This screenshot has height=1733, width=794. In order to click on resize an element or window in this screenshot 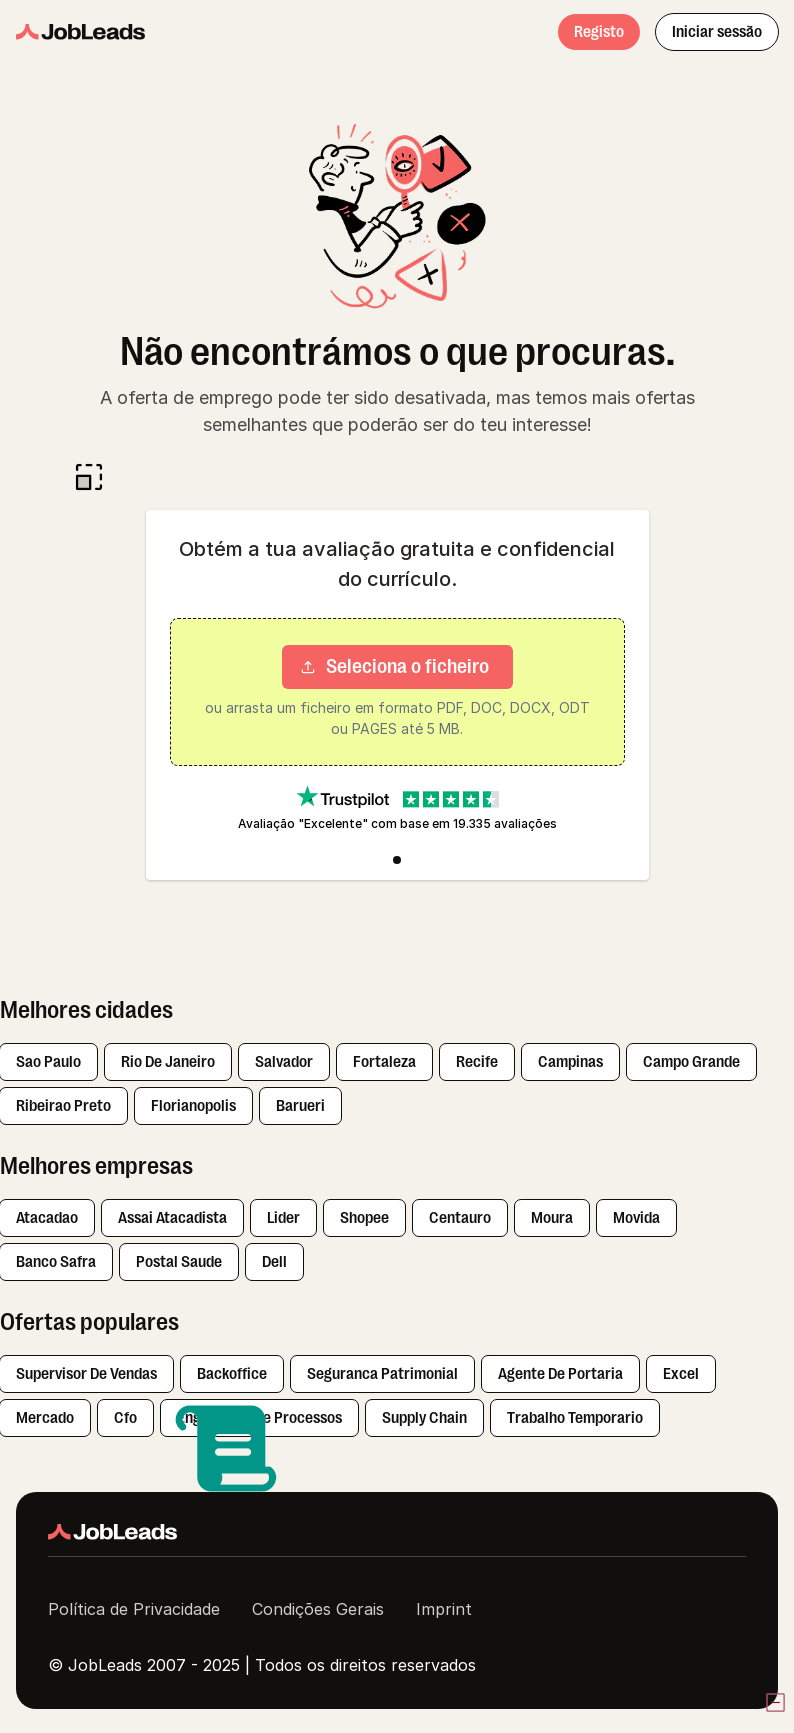, I will do `click(89, 477)`.